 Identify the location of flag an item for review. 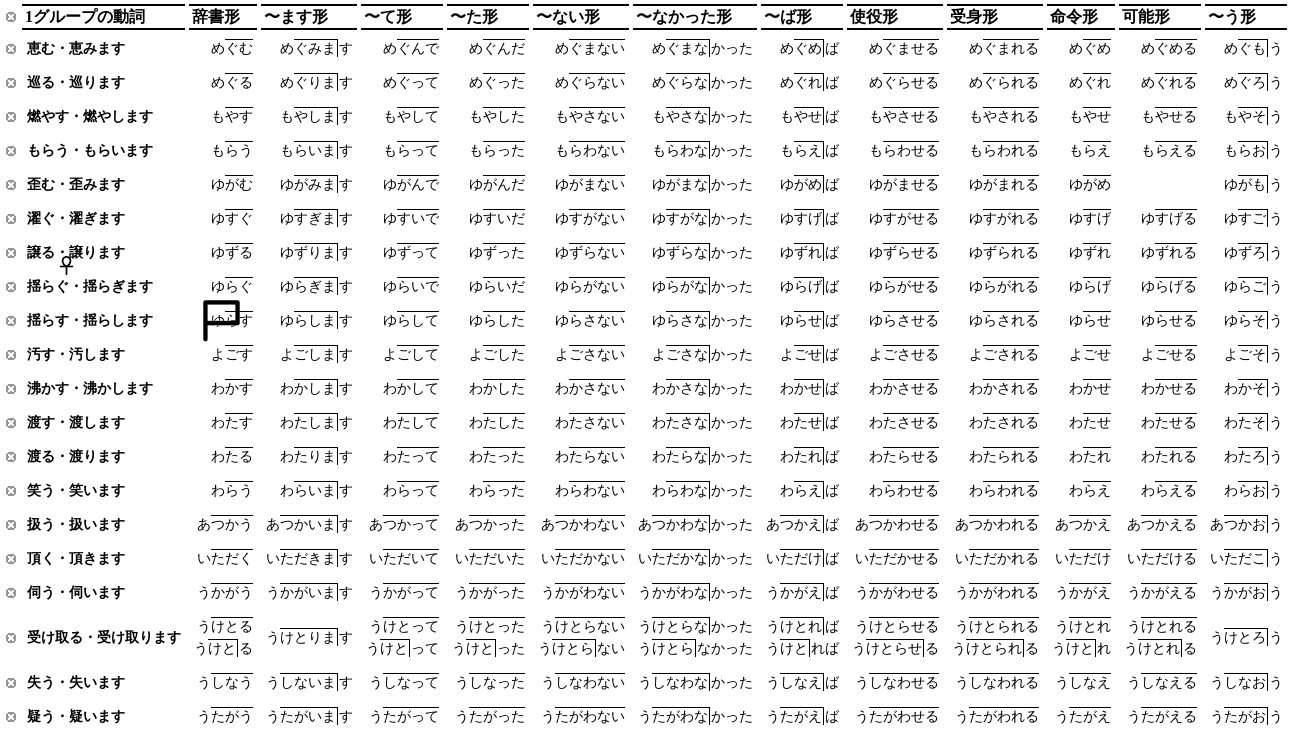
(221, 318).